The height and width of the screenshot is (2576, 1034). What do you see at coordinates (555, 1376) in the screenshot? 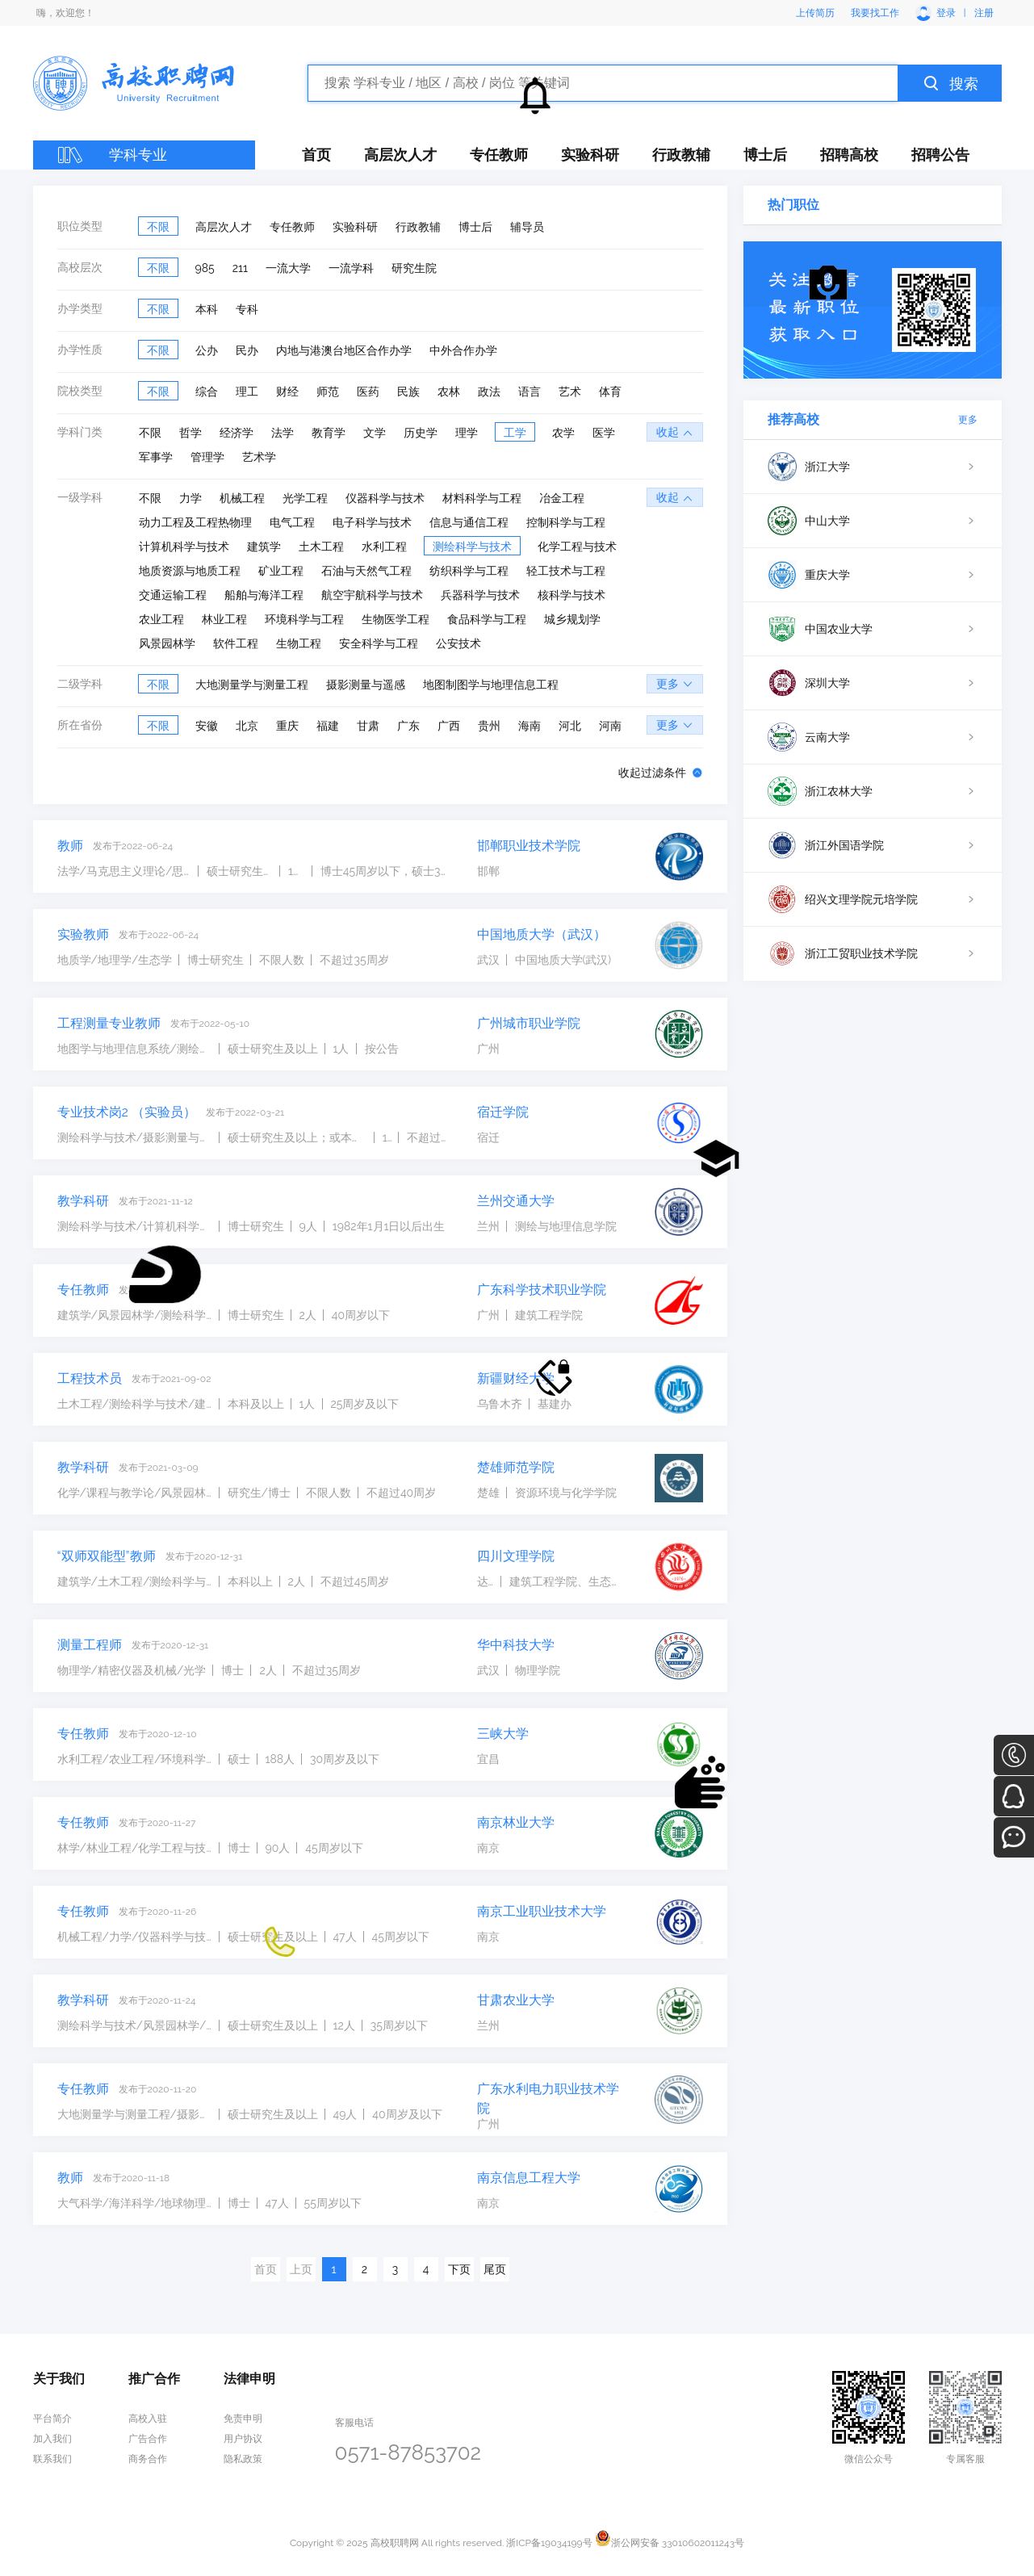
I see `lock screen rotation to current orientation` at bounding box center [555, 1376].